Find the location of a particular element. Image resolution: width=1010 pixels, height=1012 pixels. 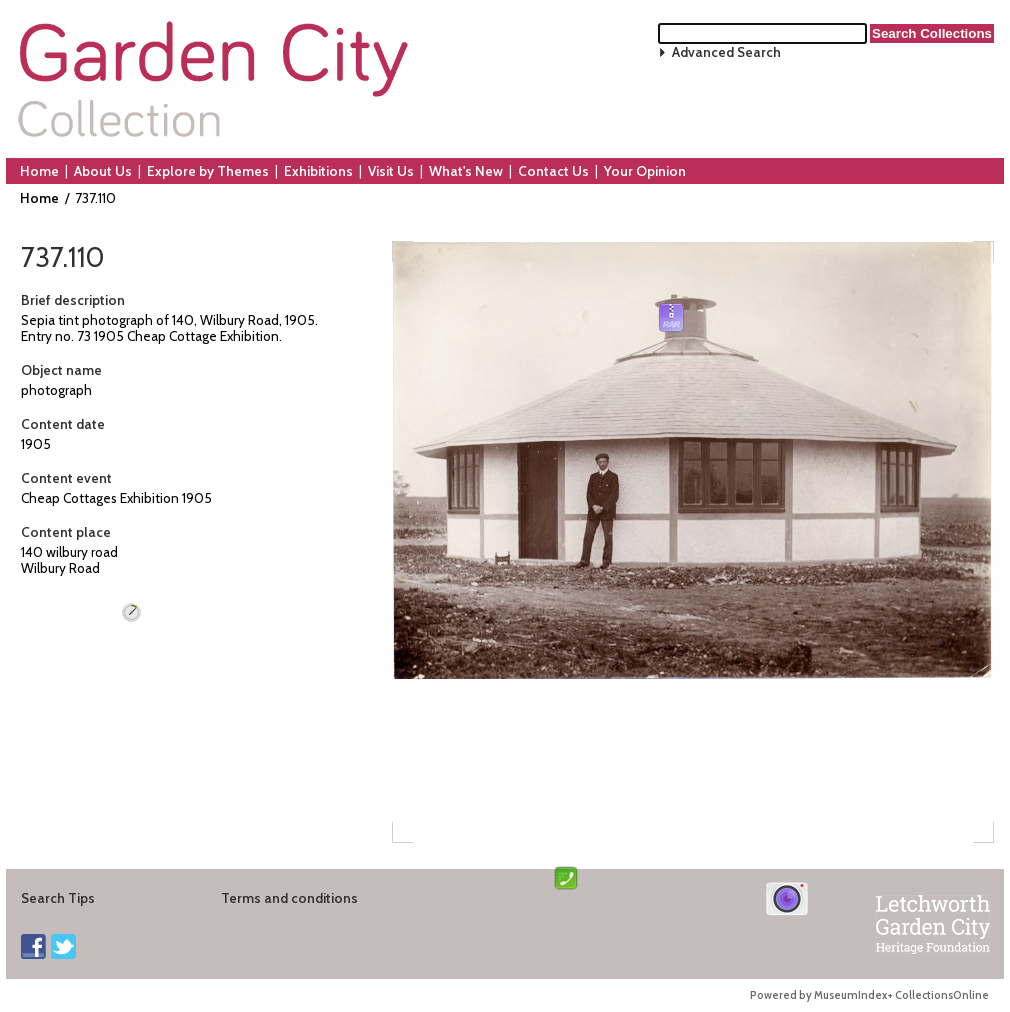

open sysprof system profiler is located at coordinates (131, 612).